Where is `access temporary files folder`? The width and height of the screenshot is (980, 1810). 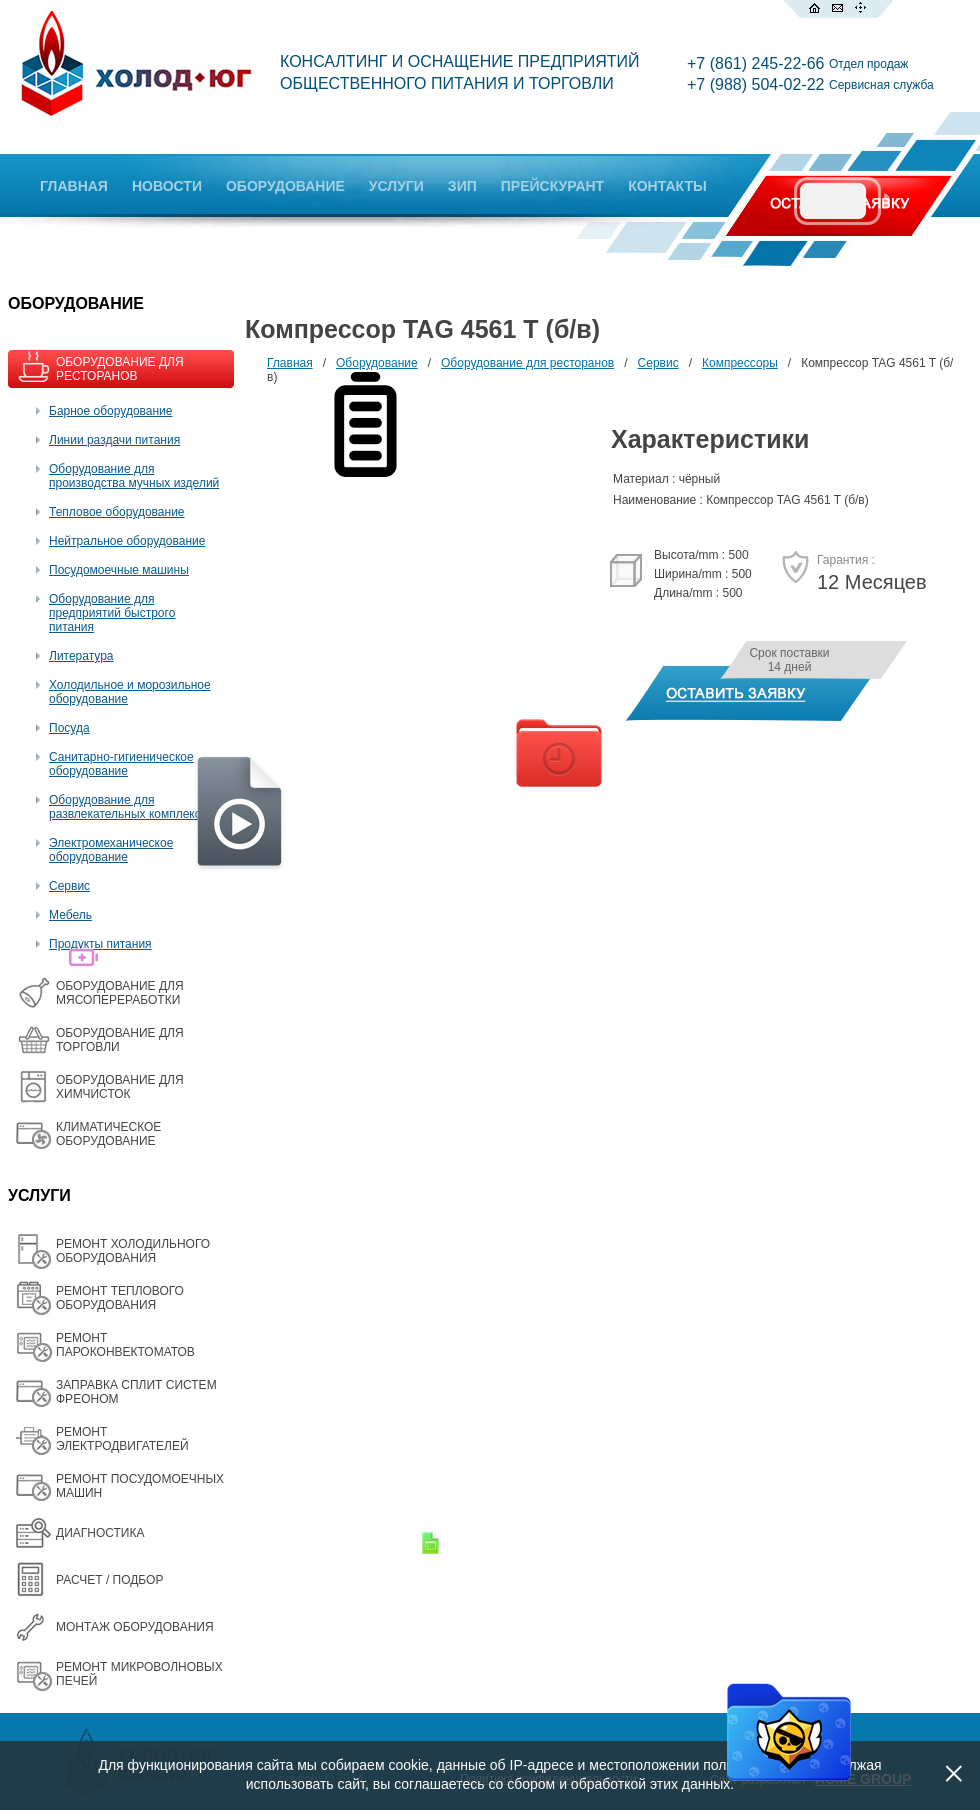
access temporary files folder is located at coordinates (559, 753).